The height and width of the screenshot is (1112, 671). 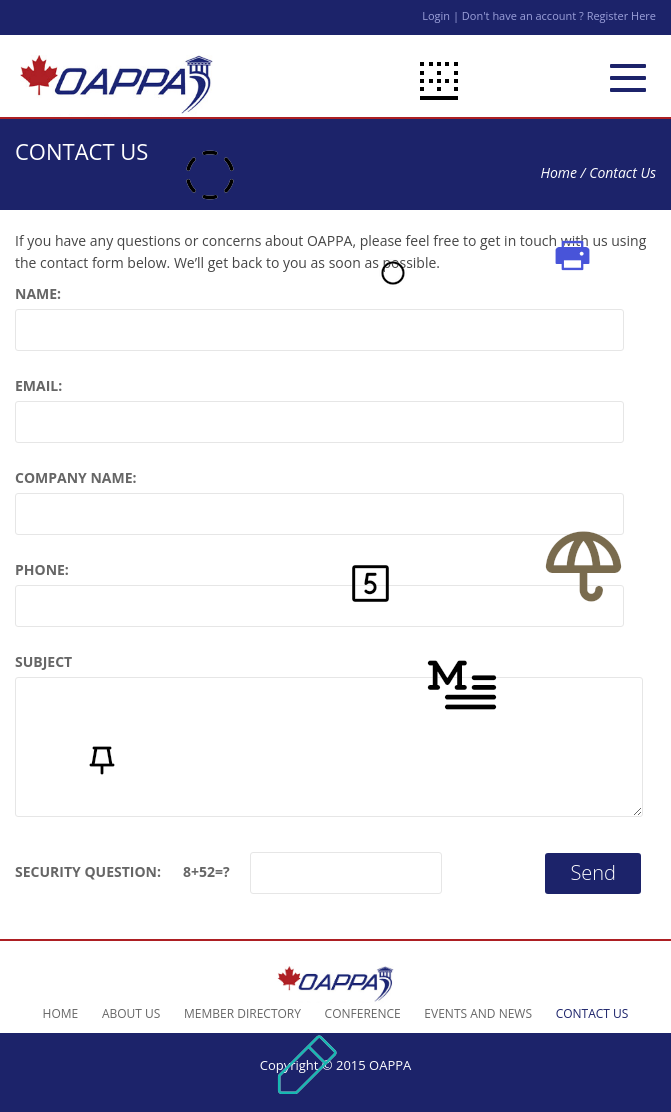 What do you see at coordinates (210, 175) in the screenshot?
I see `indicates loading or processing in progress` at bounding box center [210, 175].